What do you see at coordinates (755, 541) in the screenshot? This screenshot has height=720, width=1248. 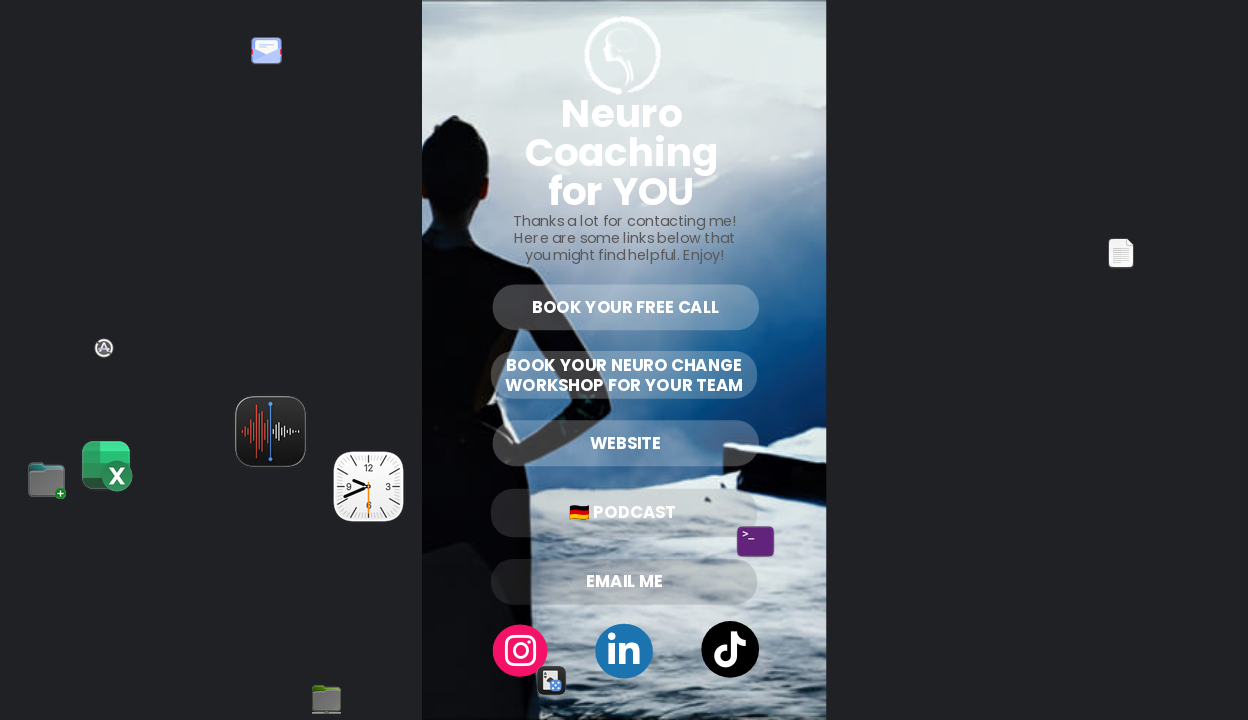 I see `open root terminal with administrator privileges` at bounding box center [755, 541].